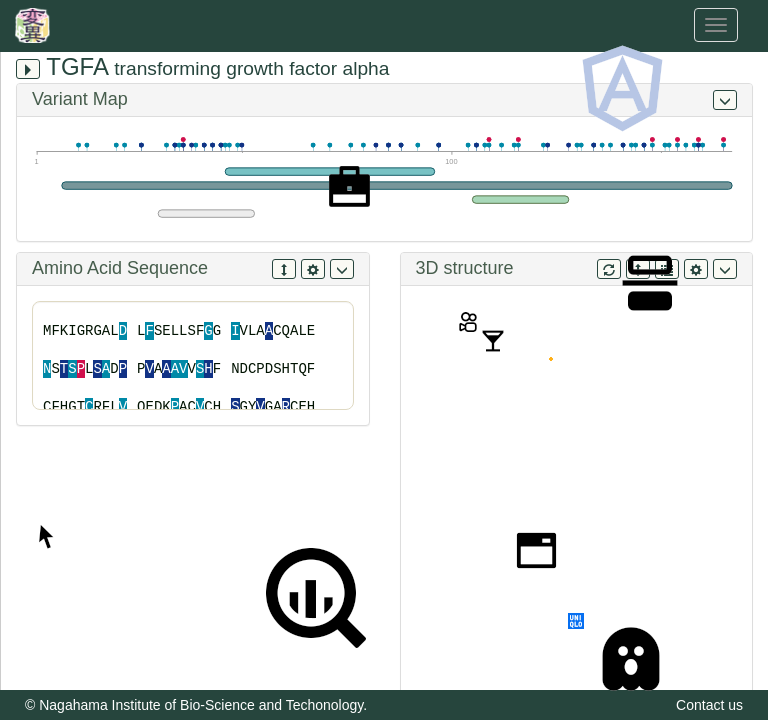  What do you see at coordinates (650, 283) in the screenshot?
I see `flip content vertically` at bounding box center [650, 283].